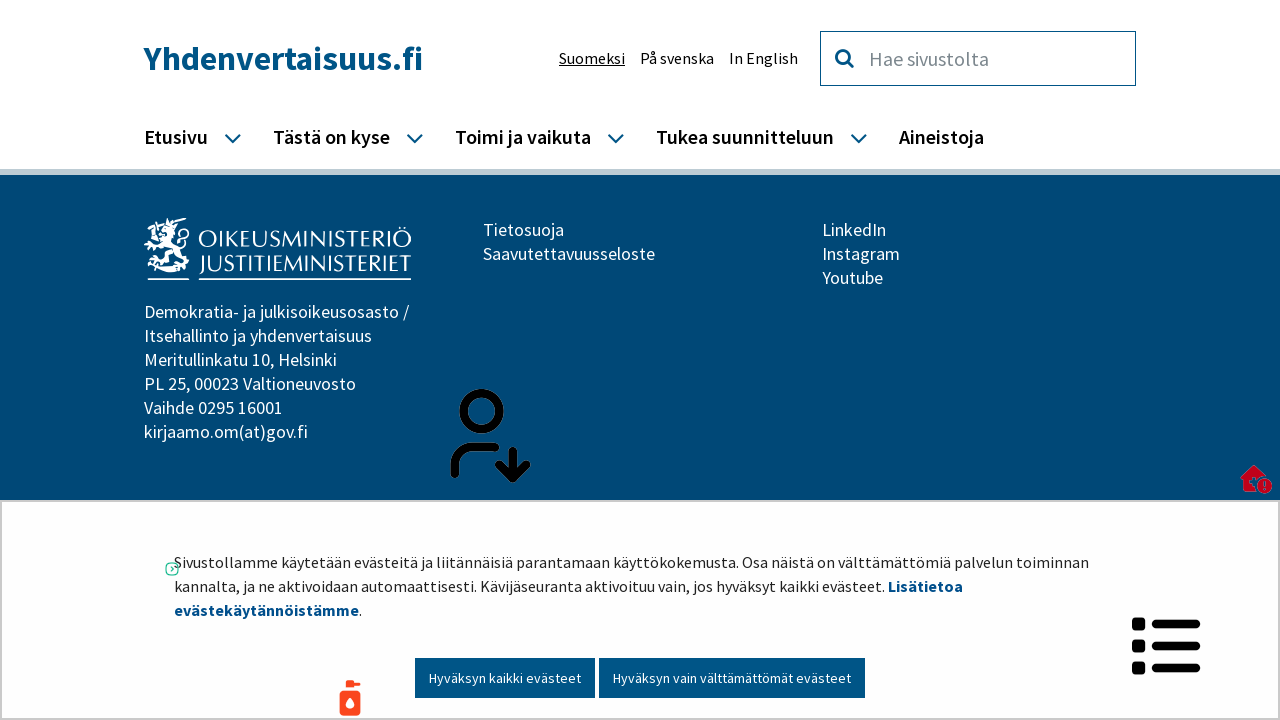 This screenshot has height=720, width=1280. I want to click on view items in list format, so click(1165, 646).